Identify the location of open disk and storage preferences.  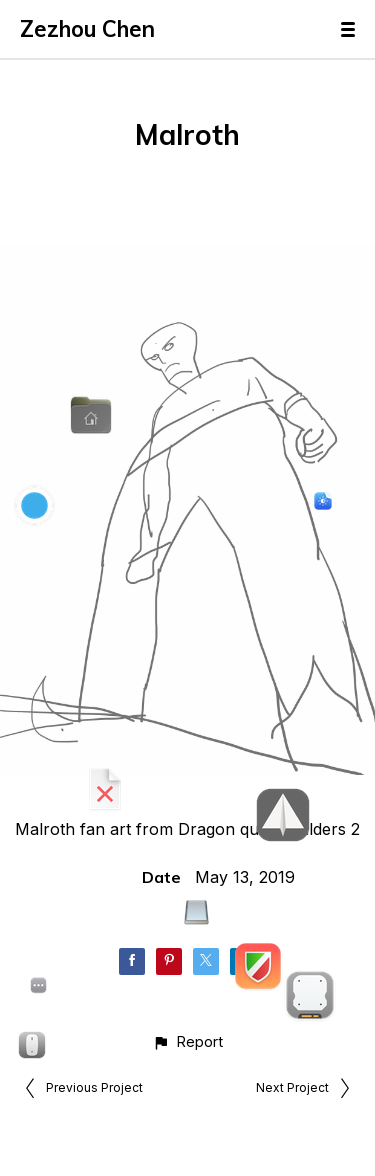
(310, 996).